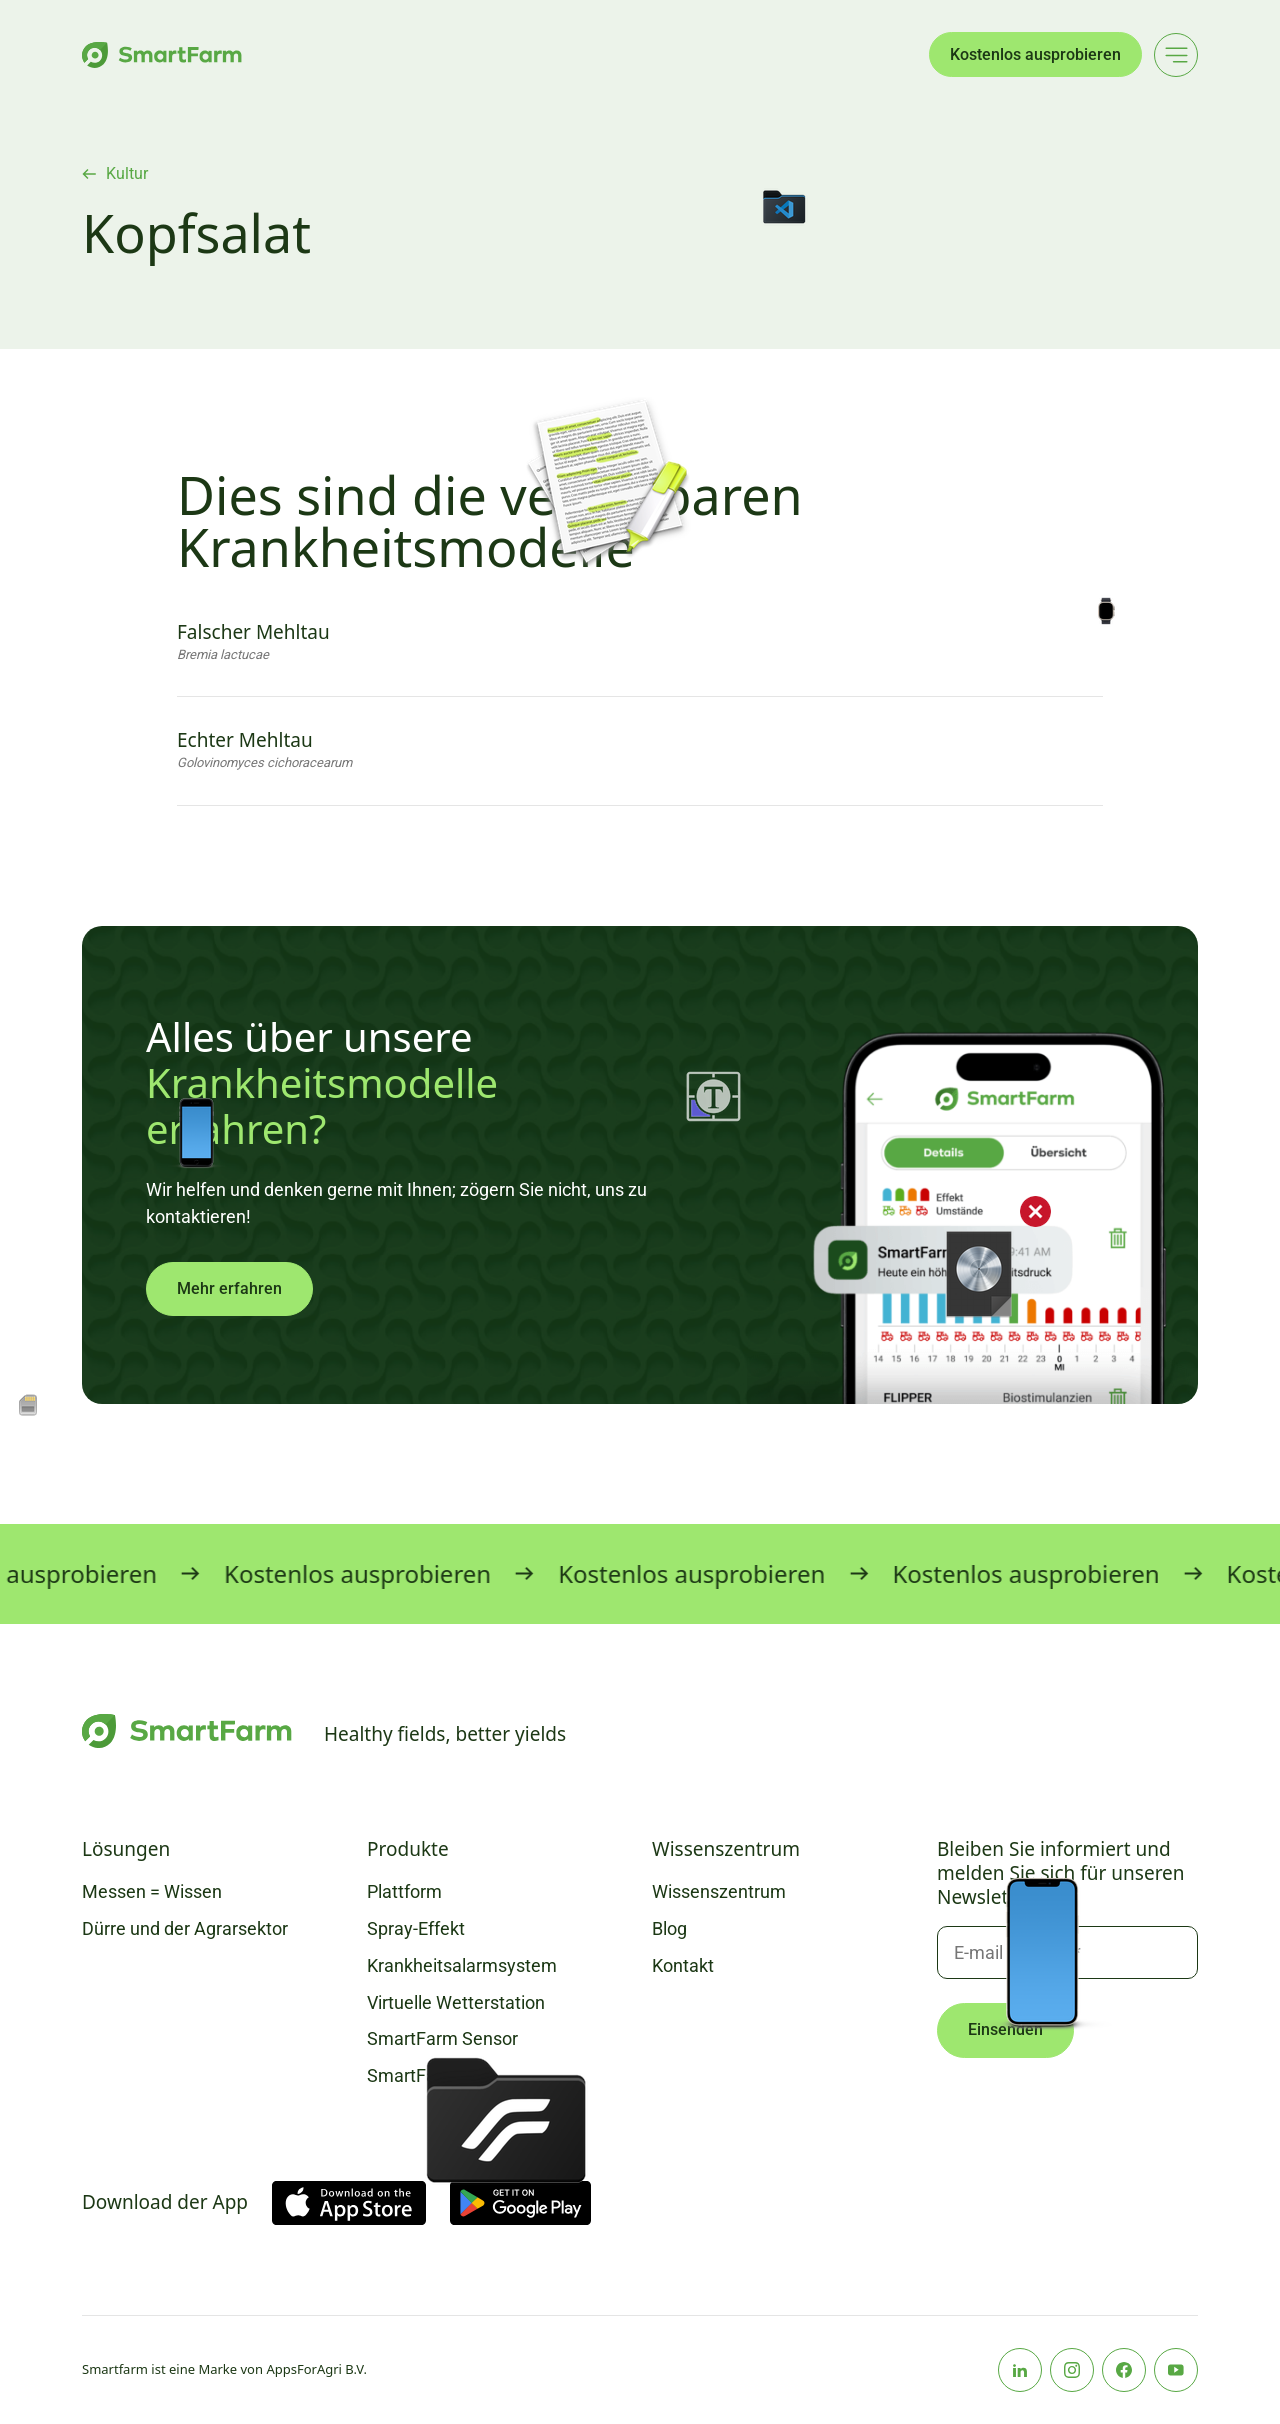  I want to click on access text generator tools in iMovie, so click(713, 1096).